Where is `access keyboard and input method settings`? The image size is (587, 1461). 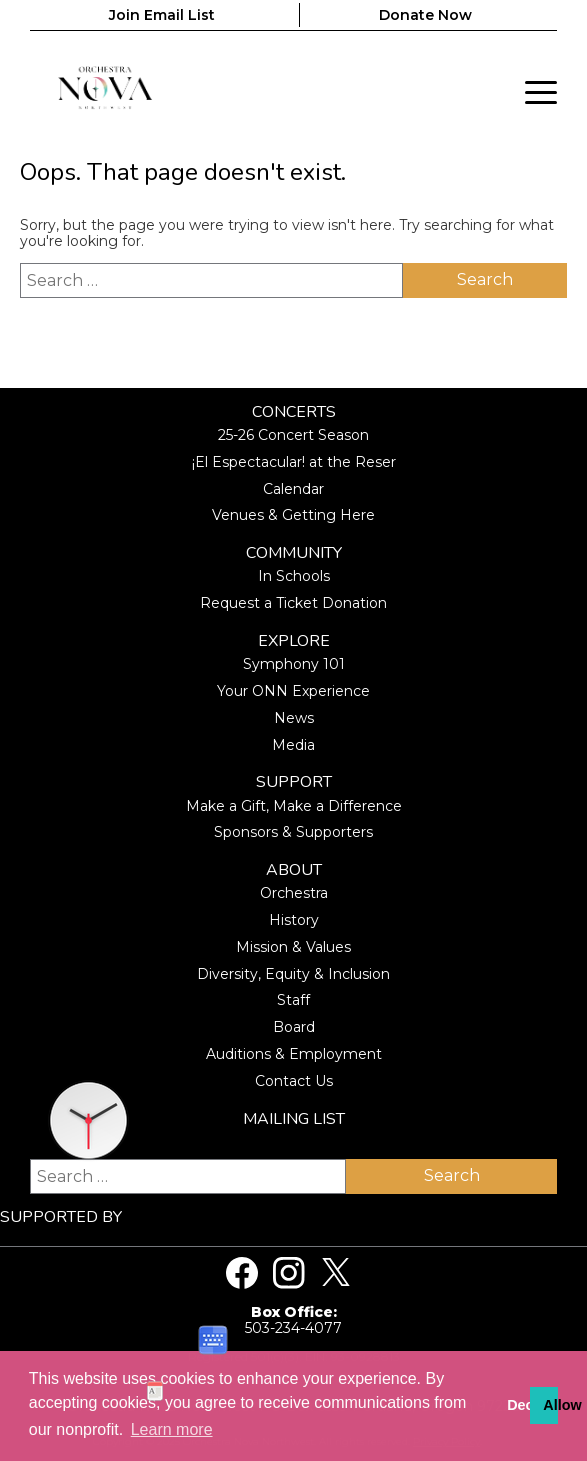 access keyboard and input method settings is located at coordinates (213, 1340).